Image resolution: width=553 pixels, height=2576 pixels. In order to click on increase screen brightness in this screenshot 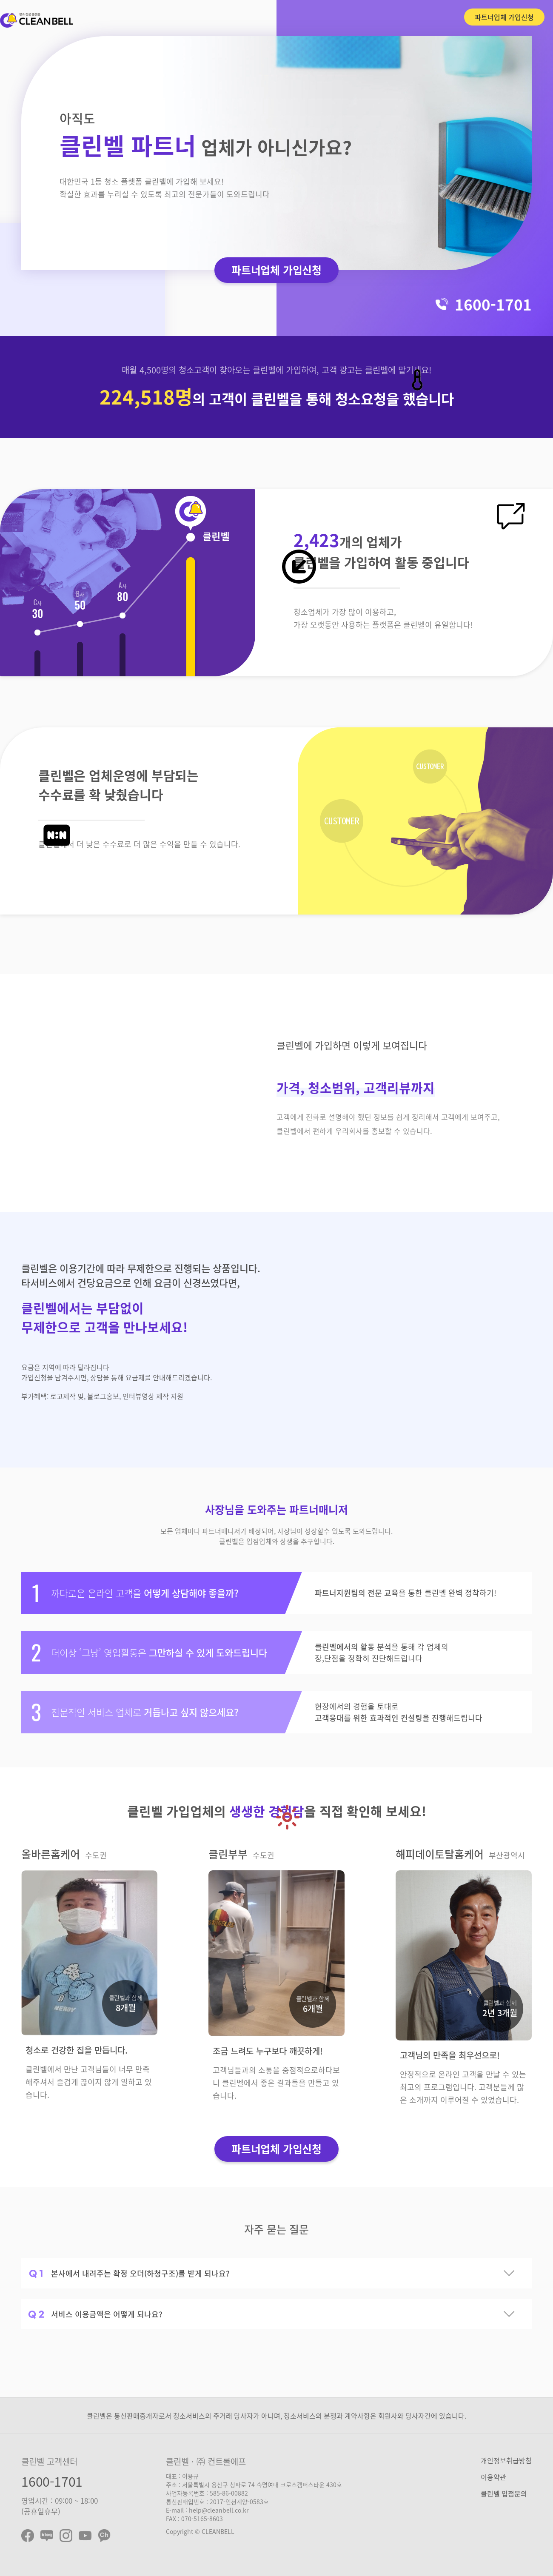, I will do `click(287, 1817)`.